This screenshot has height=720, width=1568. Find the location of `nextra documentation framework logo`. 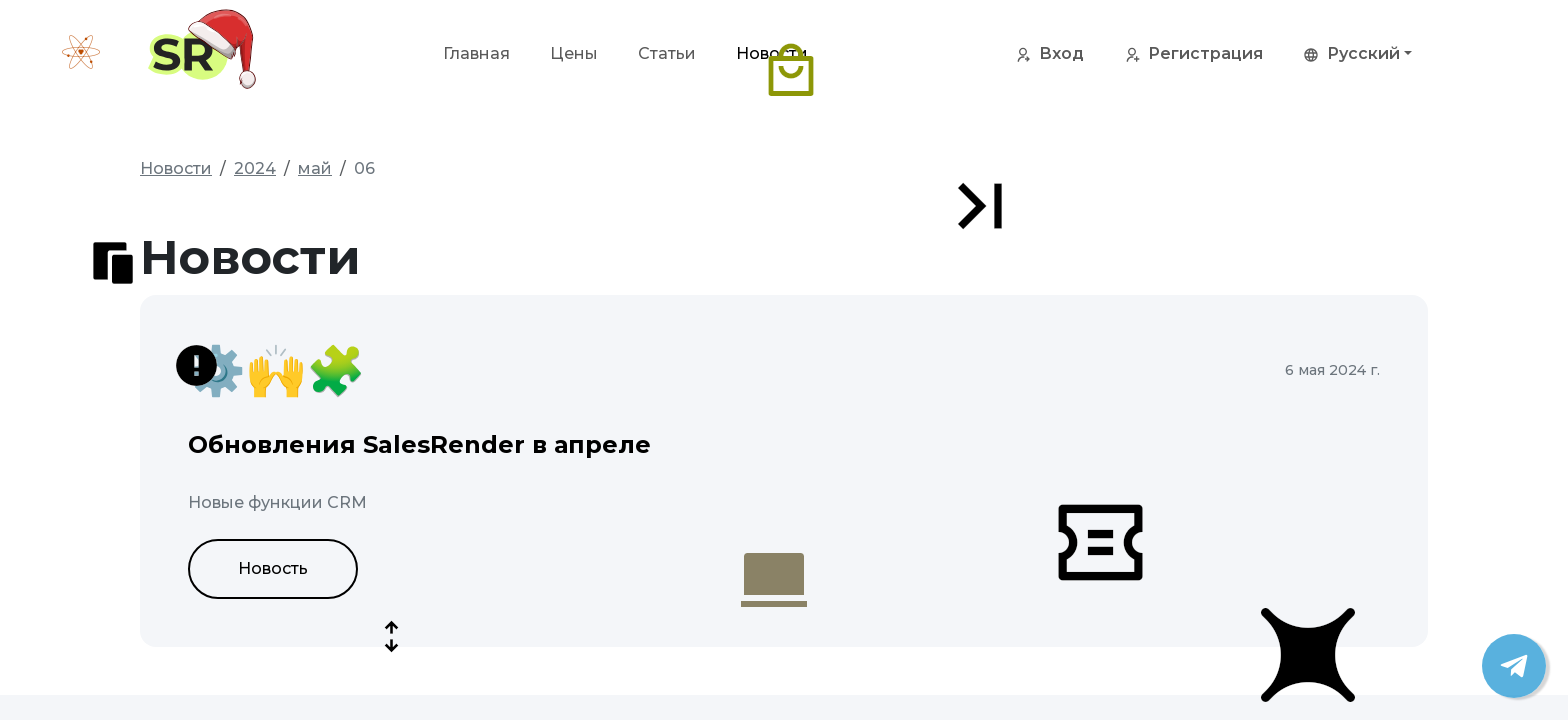

nextra documentation framework logo is located at coordinates (1308, 655).